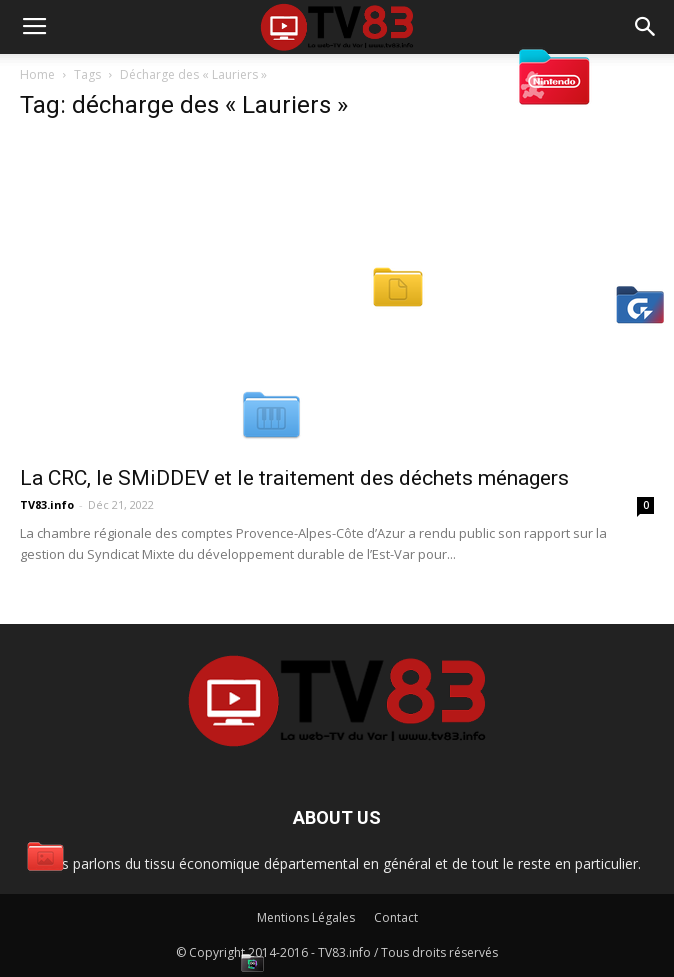 The height and width of the screenshot is (977, 674). What do you see at coordinates (252, 963) in the screenshot?
I see `open JetBrains DataGrip project folder` at bounding box center [252, 963].